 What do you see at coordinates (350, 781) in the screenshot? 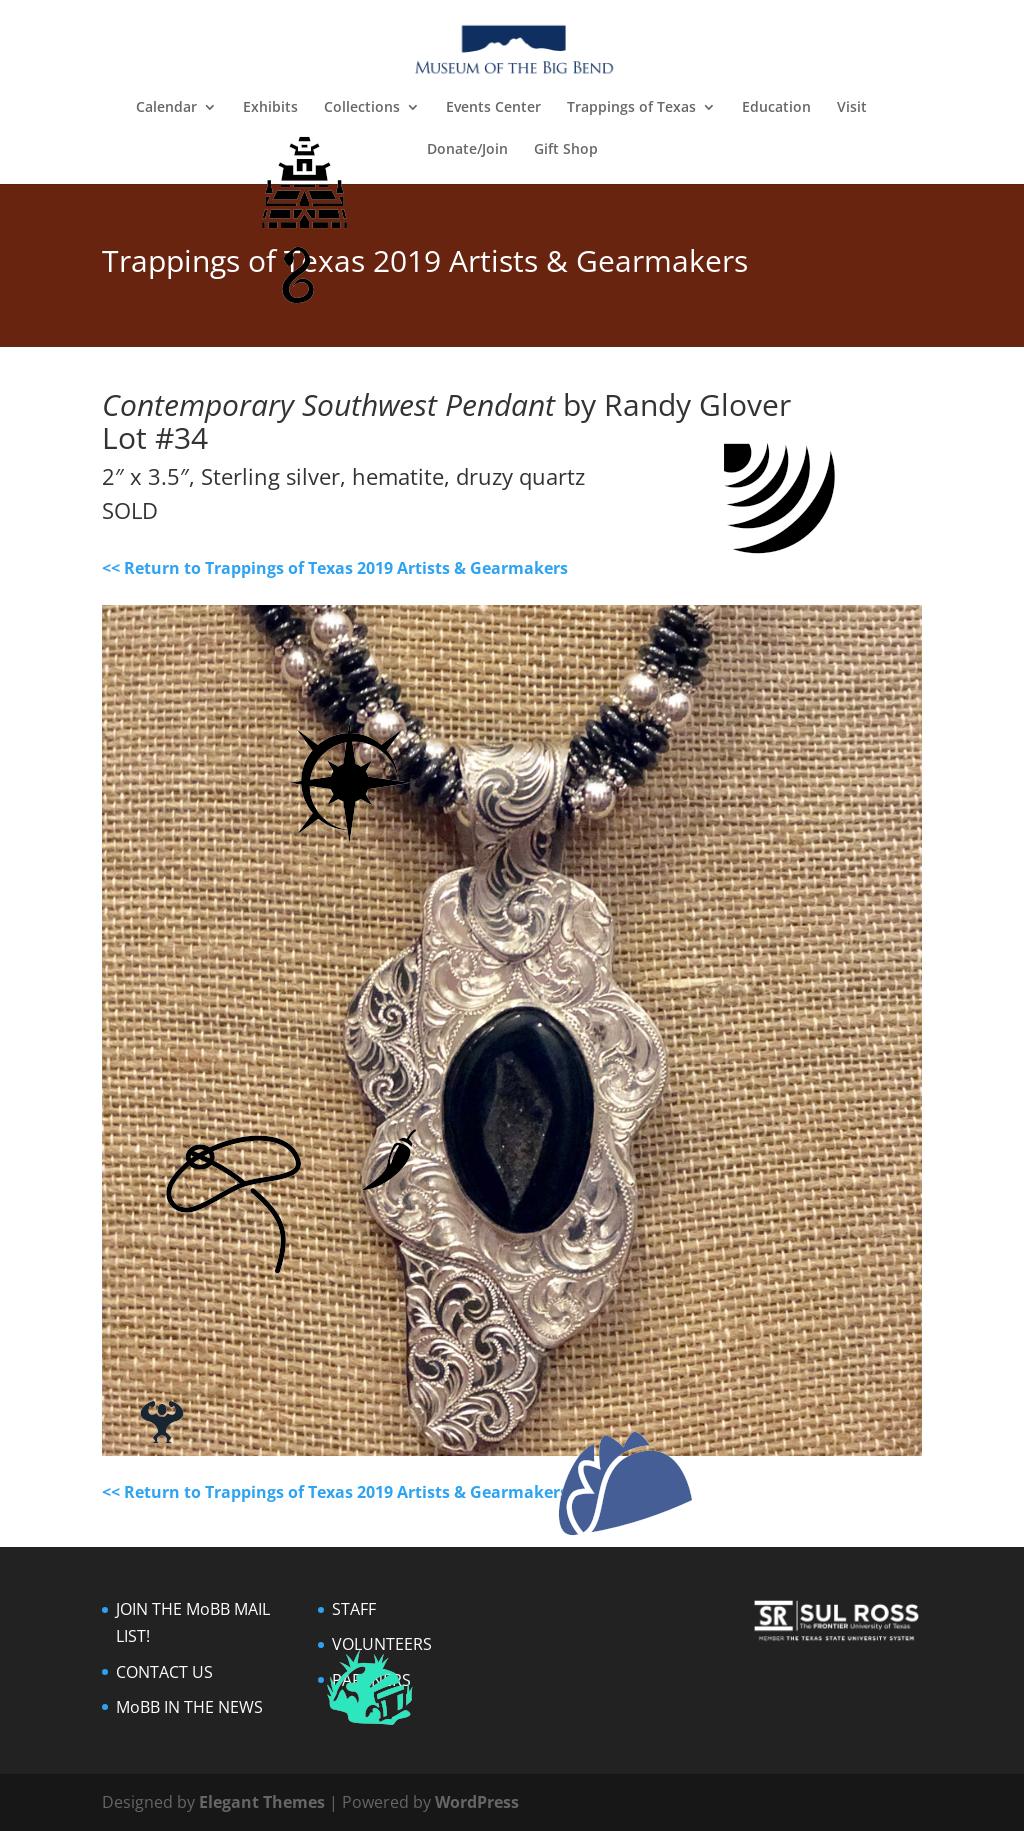
I see `activate eclipse or flare visual effect` at bounding box center [350, 781].